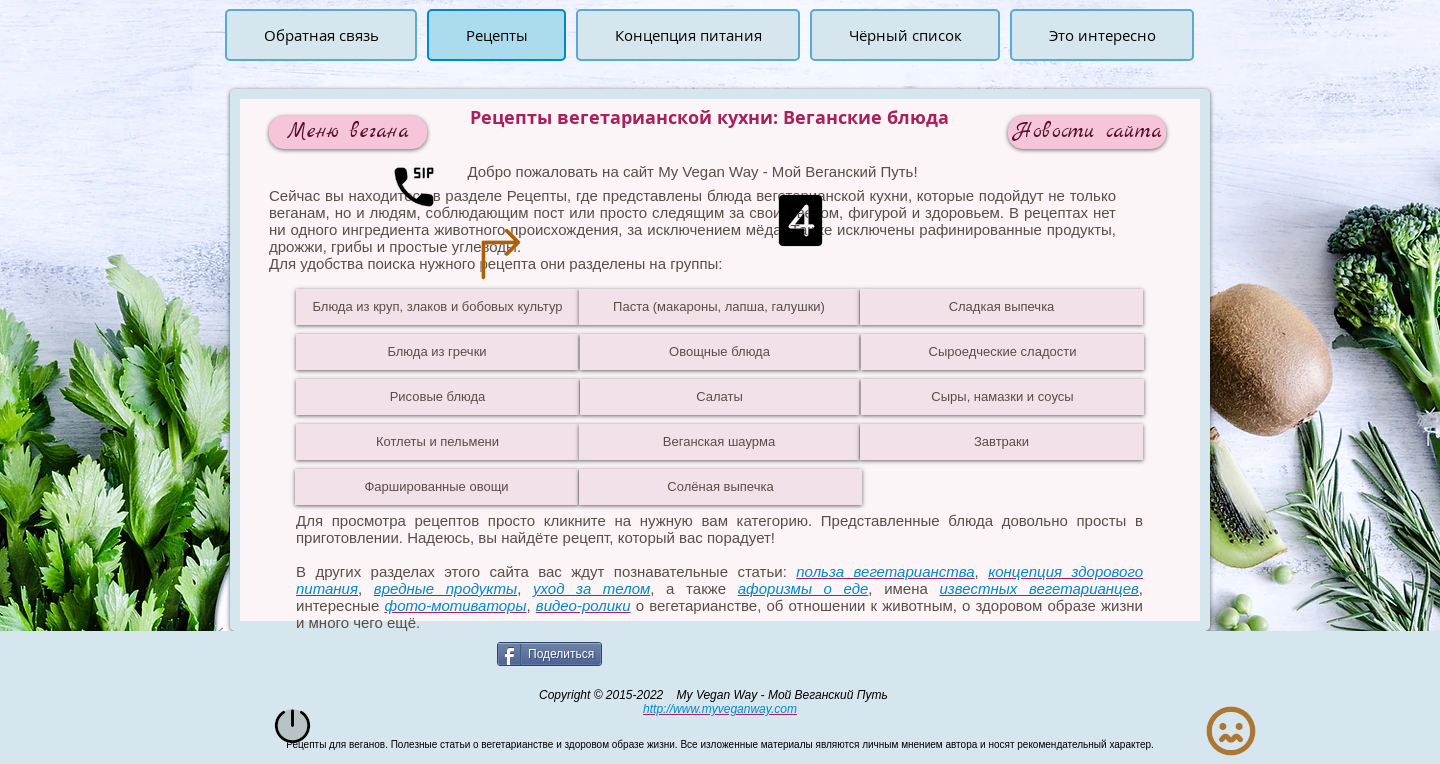 The image size is (1440, 764). Describe the element at coordinates (292, 725) in the screenshot. I see `turn device on or off` at that location.